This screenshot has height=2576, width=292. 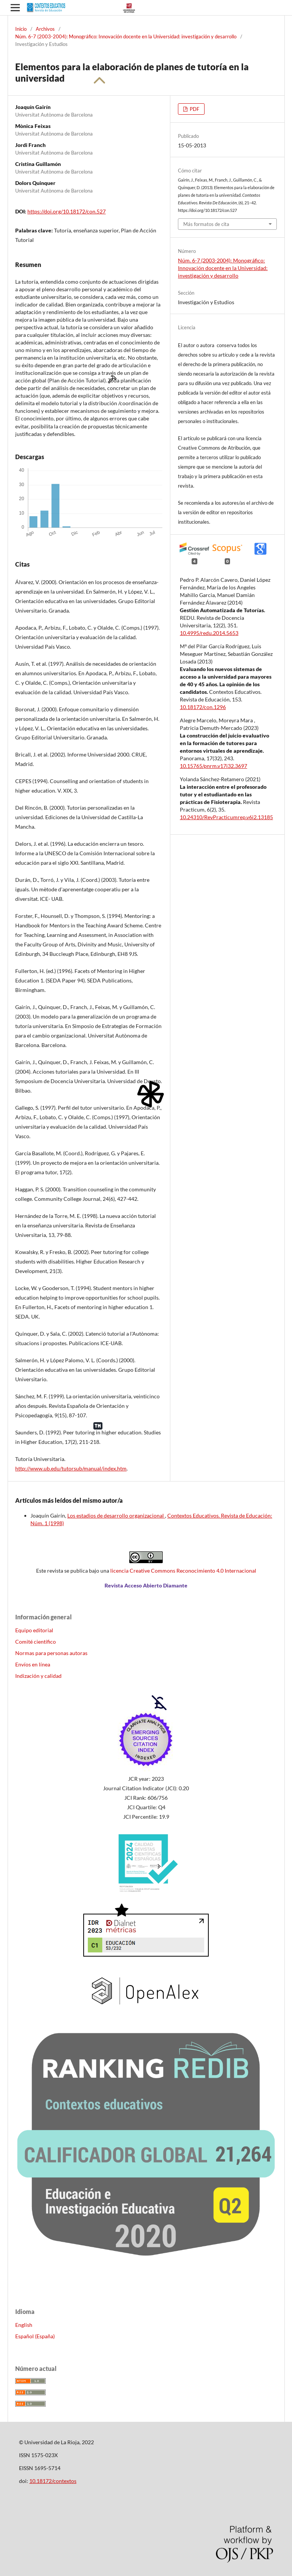 What do you see at coordinates (122, 1911) in the screenshot?
I see `indicates a favorited or starred item` at bounding box center [122, 1911].